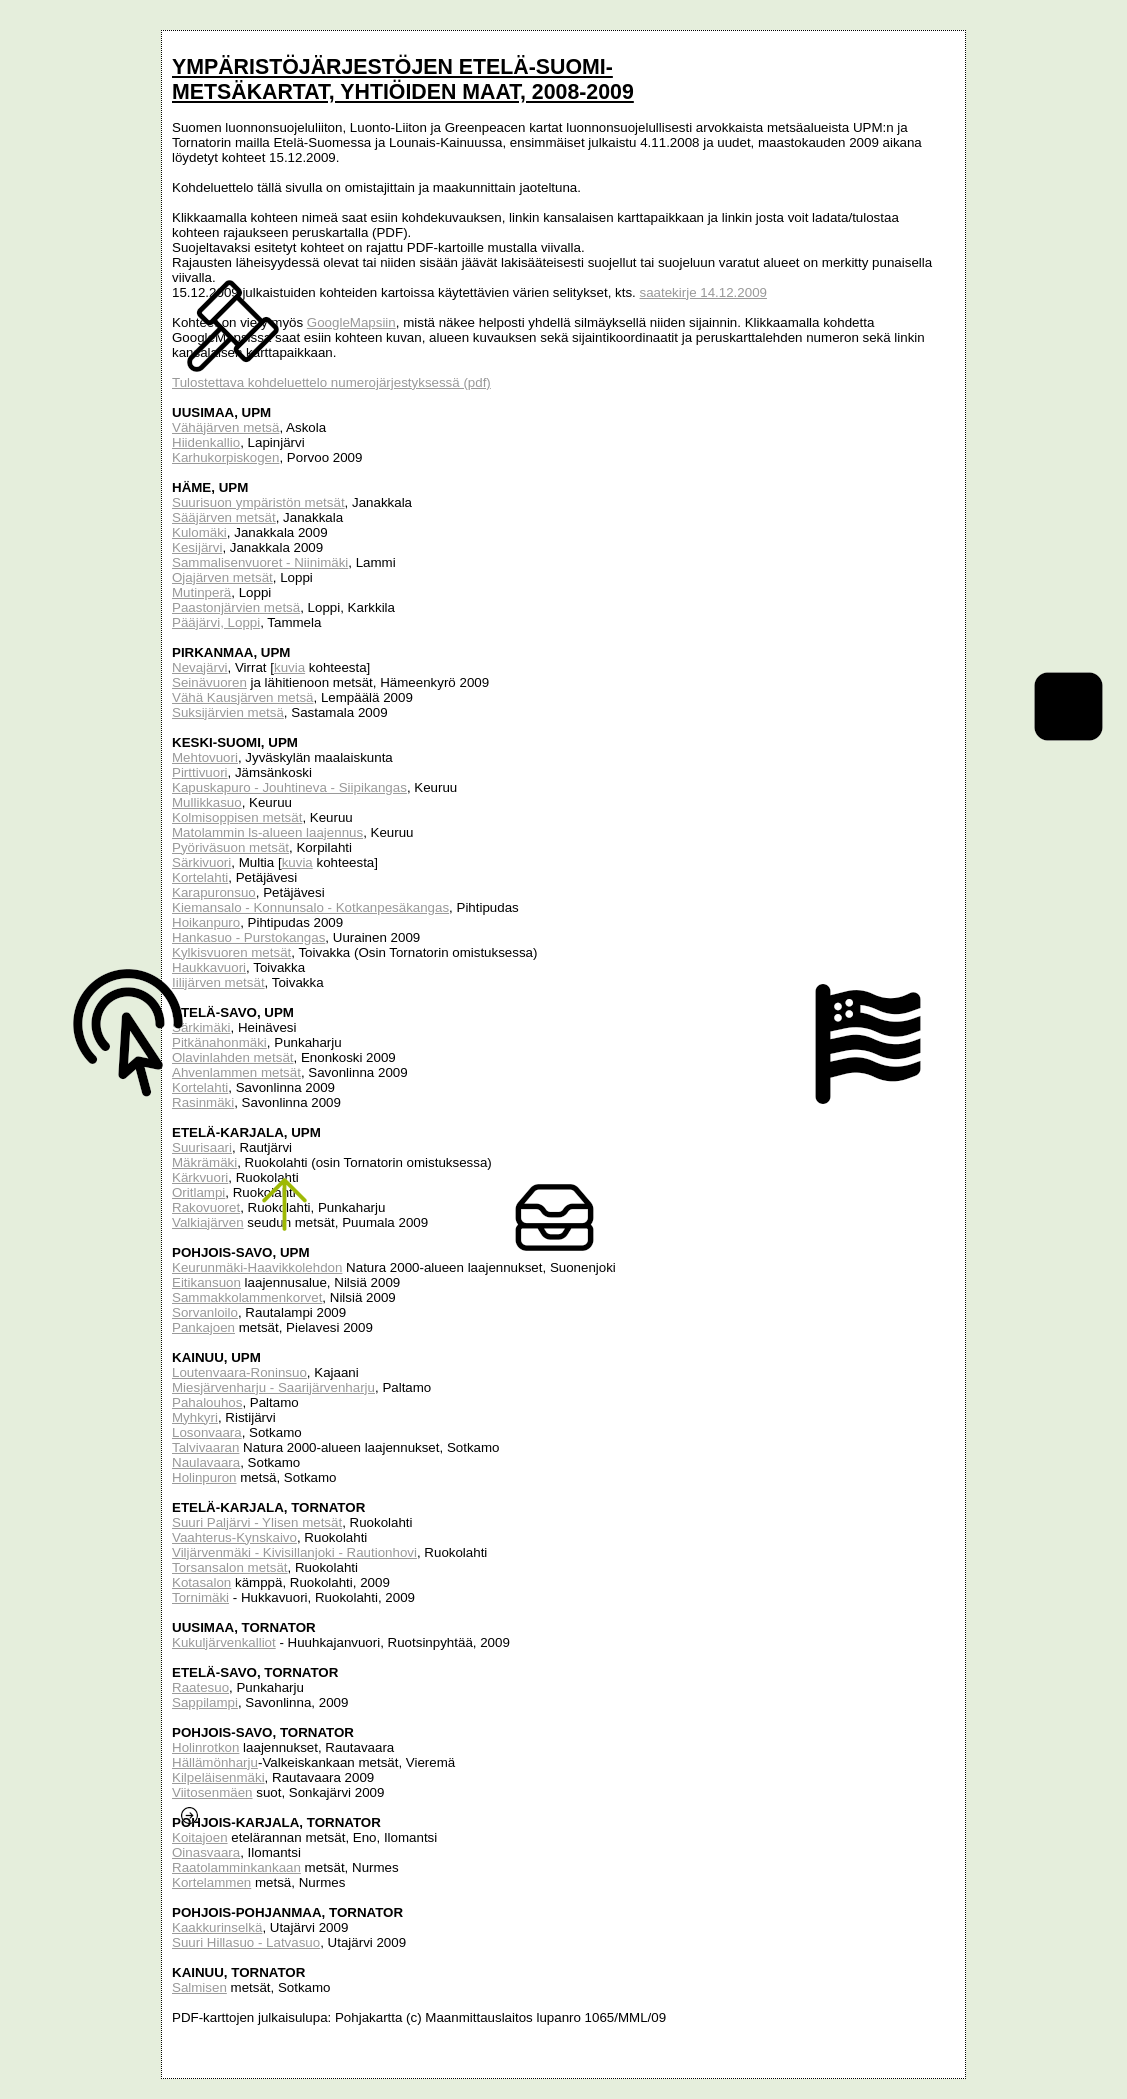 The height and width of the screenshot is (2099, 1127). Describe the element at coordinates (554, 1217) in the screenshot. I see `view all inboxes` at that location.